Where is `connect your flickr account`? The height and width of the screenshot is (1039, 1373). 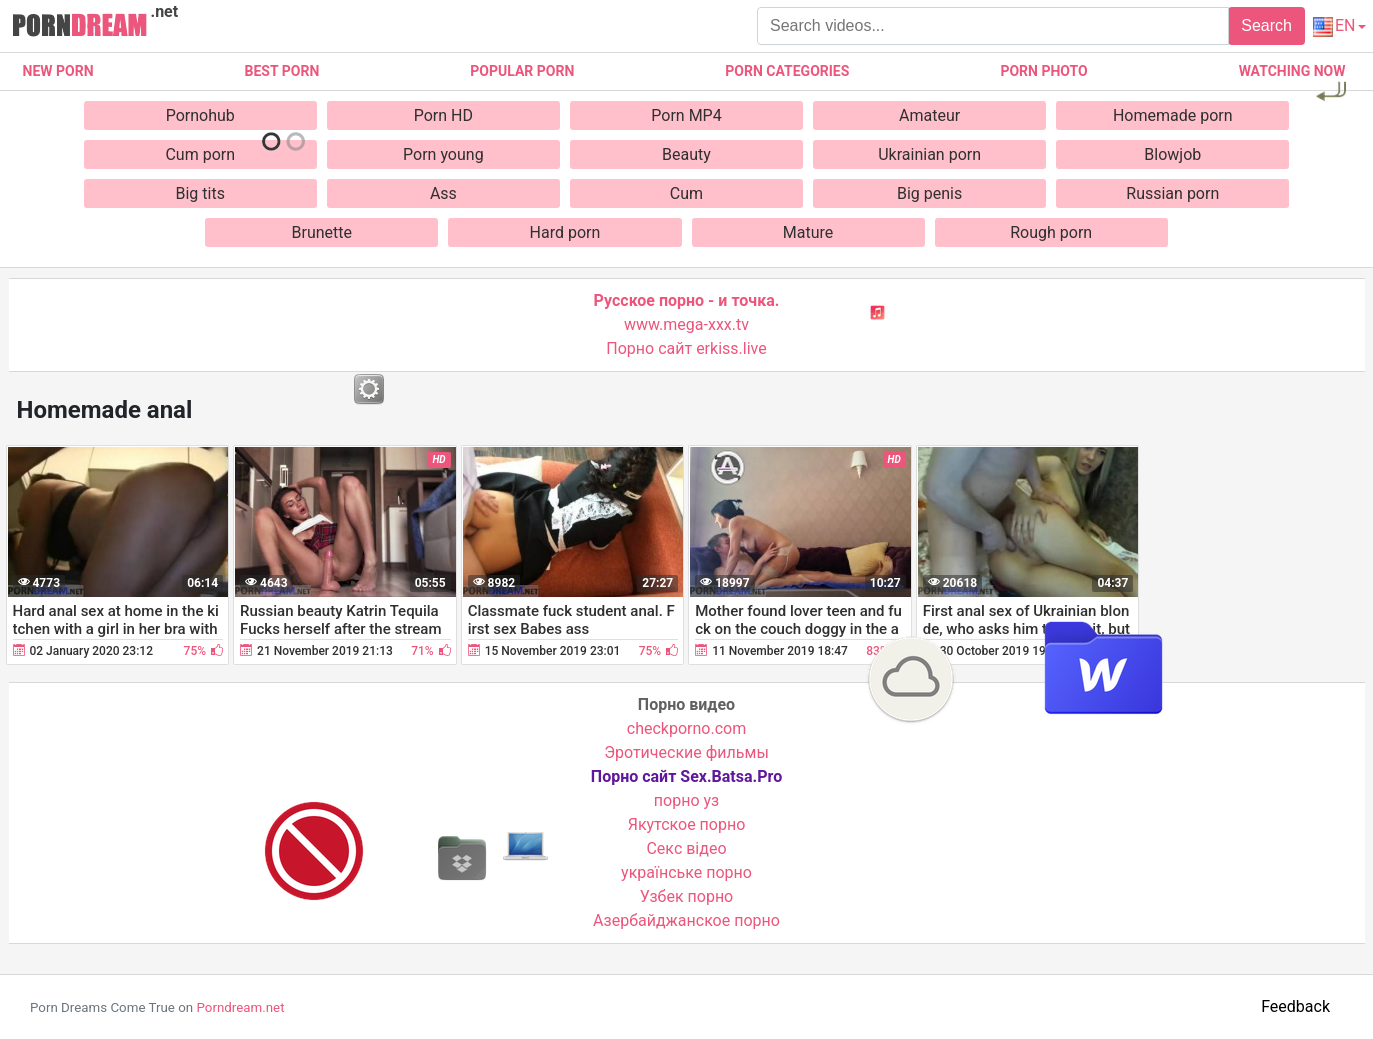 connect your flickr account is located at coordinates (283, 141).